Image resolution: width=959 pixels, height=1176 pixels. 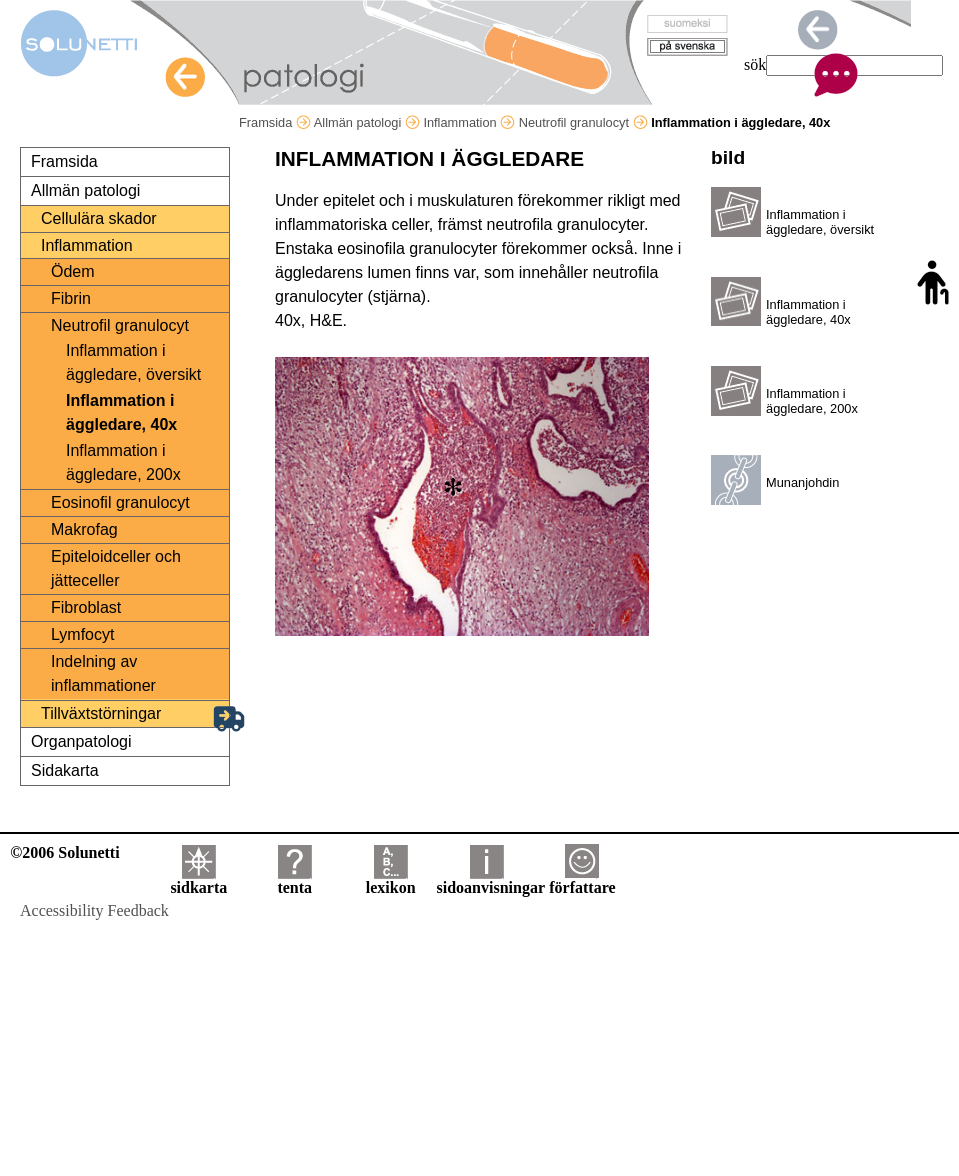 I want to click on open the comments section, so click(x=836, y=75).